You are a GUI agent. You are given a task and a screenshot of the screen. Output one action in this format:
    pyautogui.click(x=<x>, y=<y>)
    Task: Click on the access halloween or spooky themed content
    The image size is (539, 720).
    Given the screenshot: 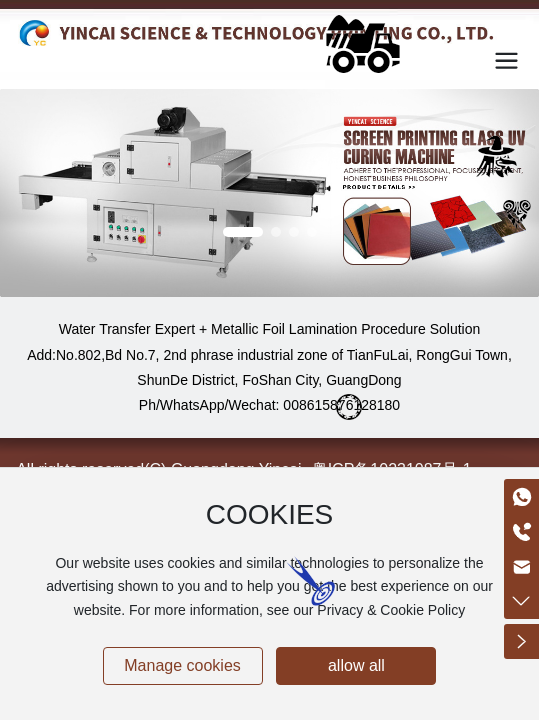 What is the action you would take?
    pyautogui.click(x=496, y=156)
    